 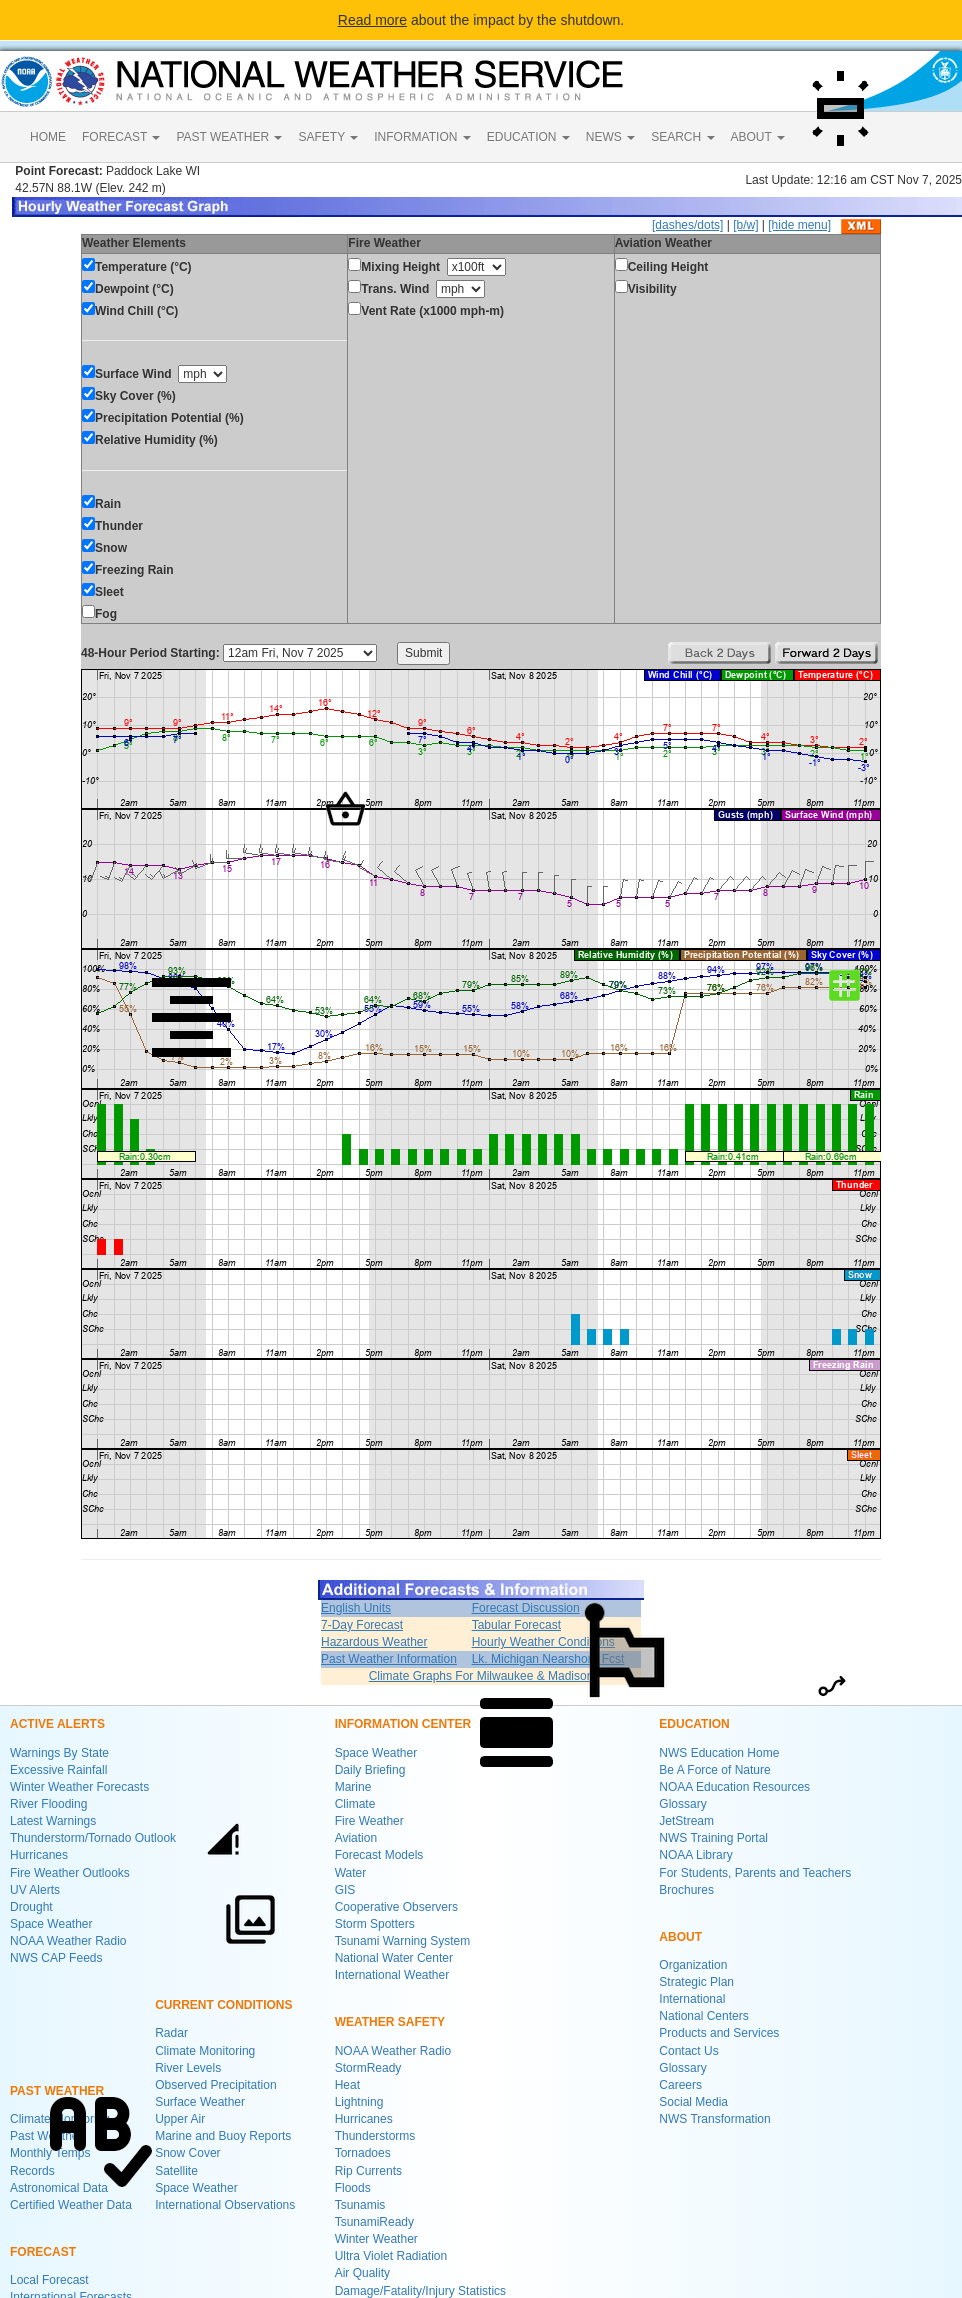 What do you see at coordinates (832, 1686) in the screenshot?
I see `navigate to the next step in a workflow` at bounding box center [832, 1686].